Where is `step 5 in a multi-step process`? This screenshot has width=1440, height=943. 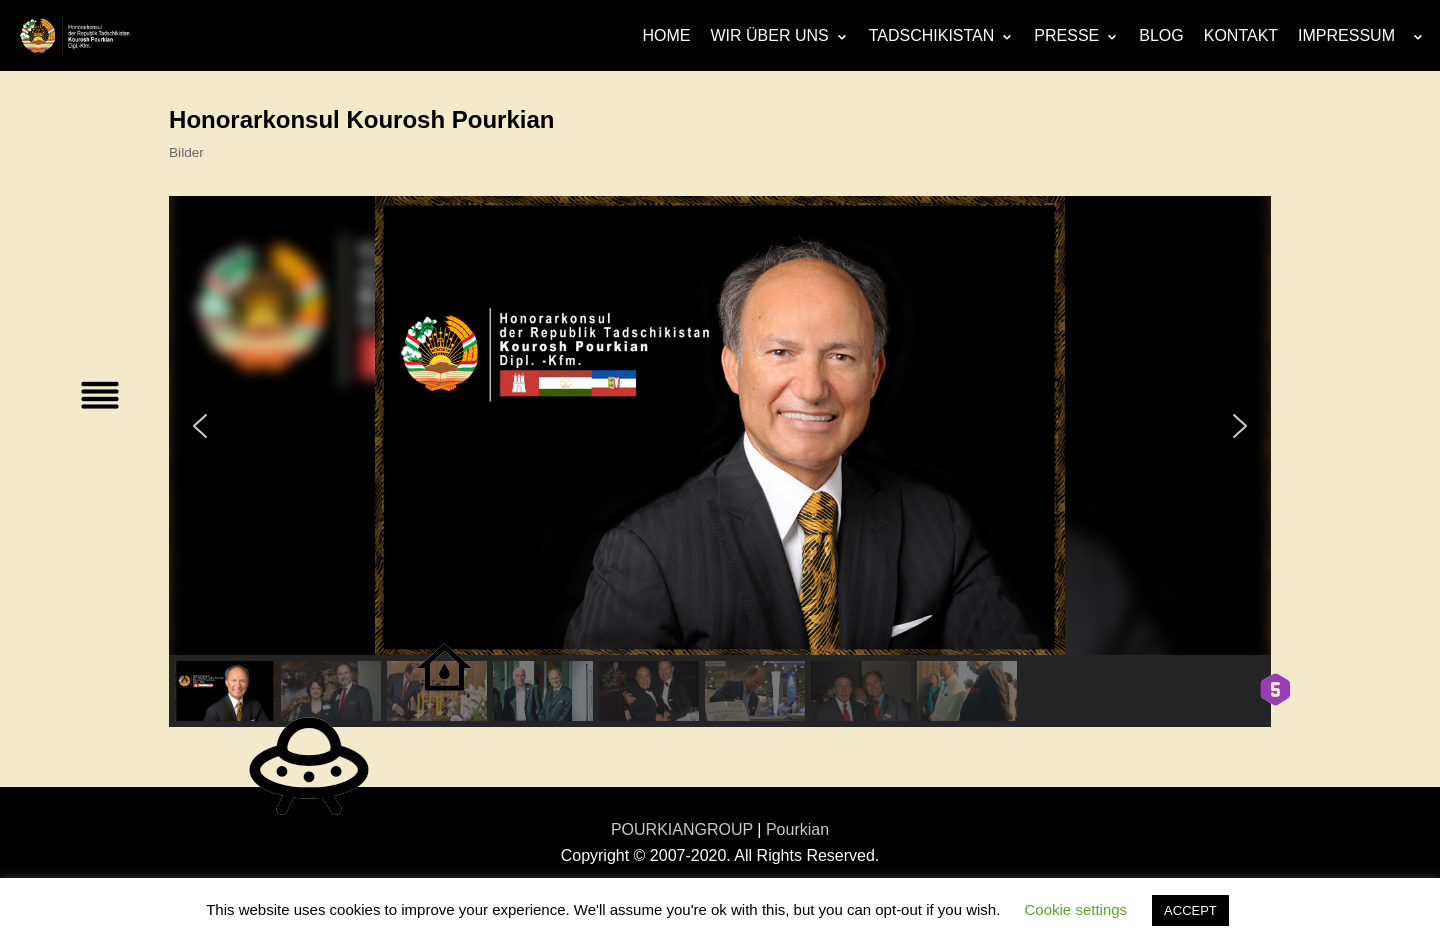
step 5 in a multi-step process is located at coordinates (1275, 689).